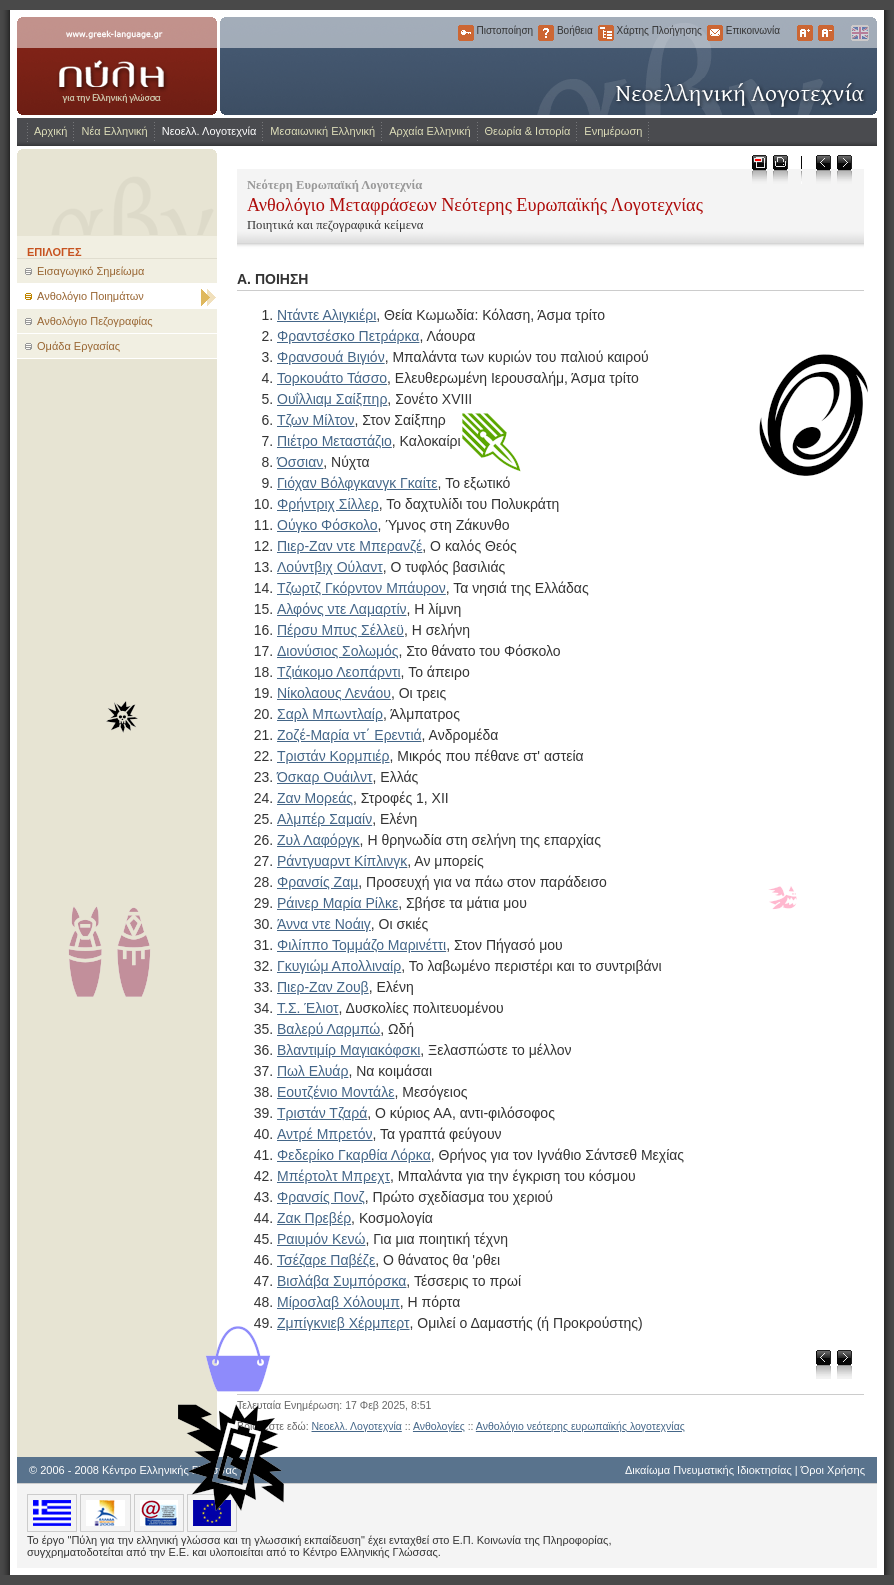  I want to click on indicates a death or game over event, so click(122, 717).